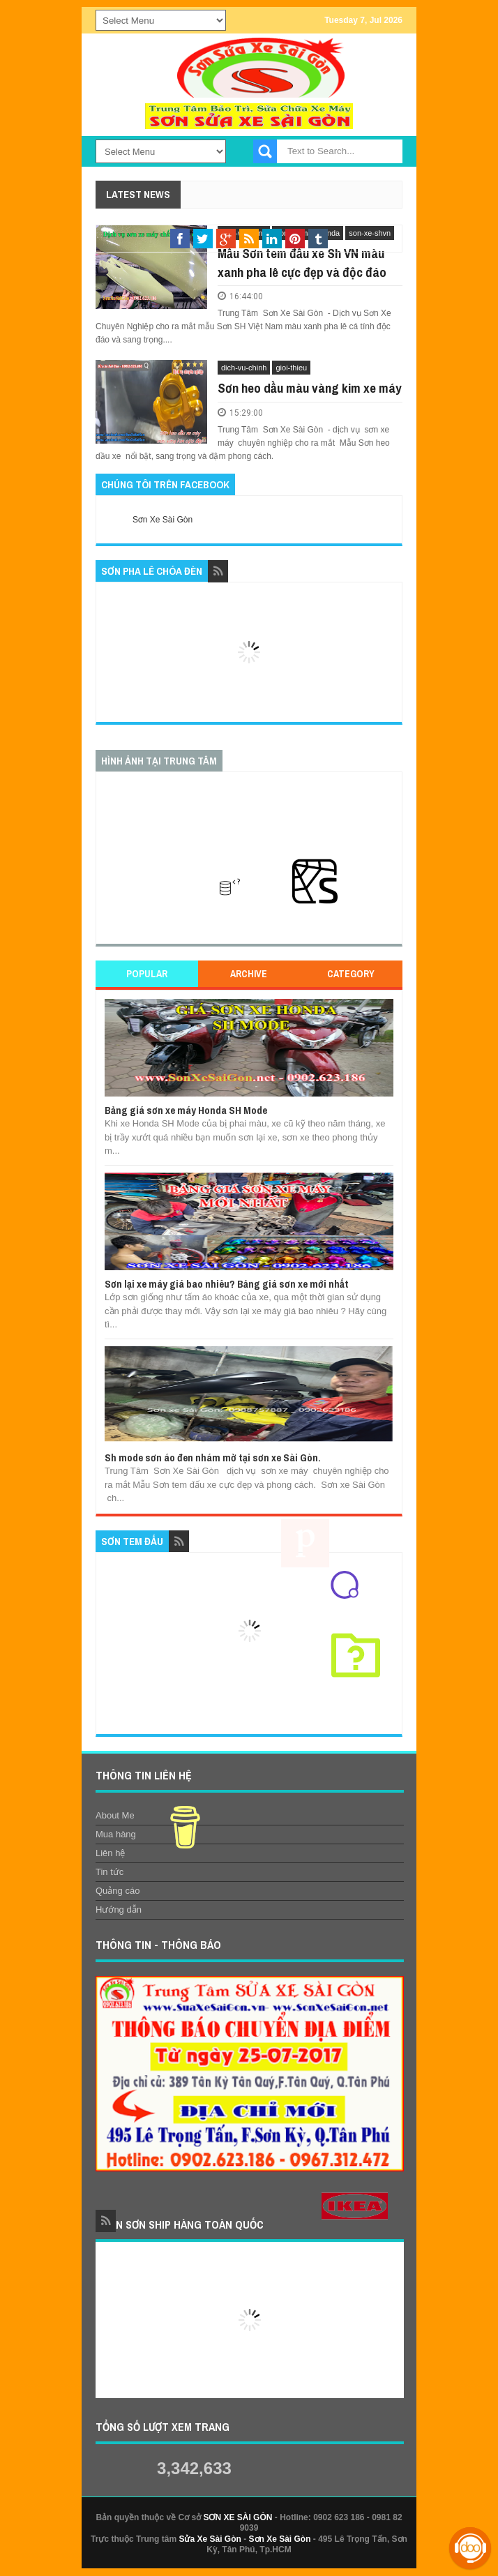  What do you see at coordinates (315, 881) in the screenshot?
I see `visit the Spyderide website or app` at bounding box center [315, 881].